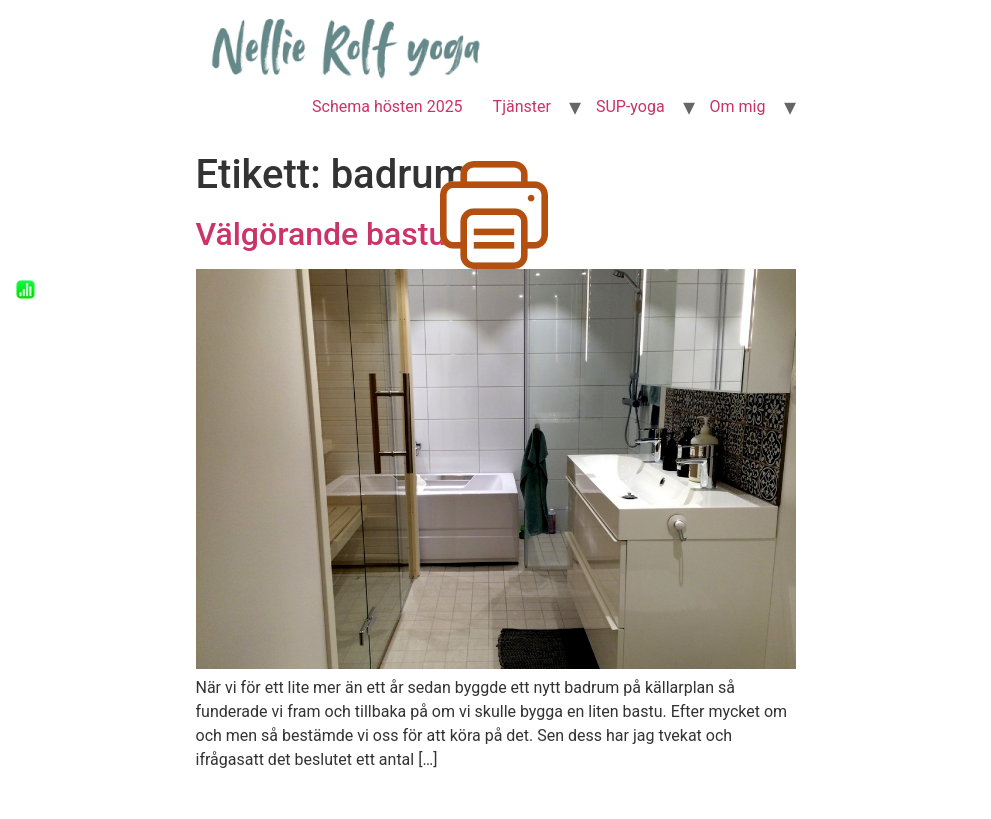 The width and height of the screenshot is (991, 819). What do you see at coordinates (494, 215) in the screenshot?
I see `print the current document` at bounding box center [494, 215].